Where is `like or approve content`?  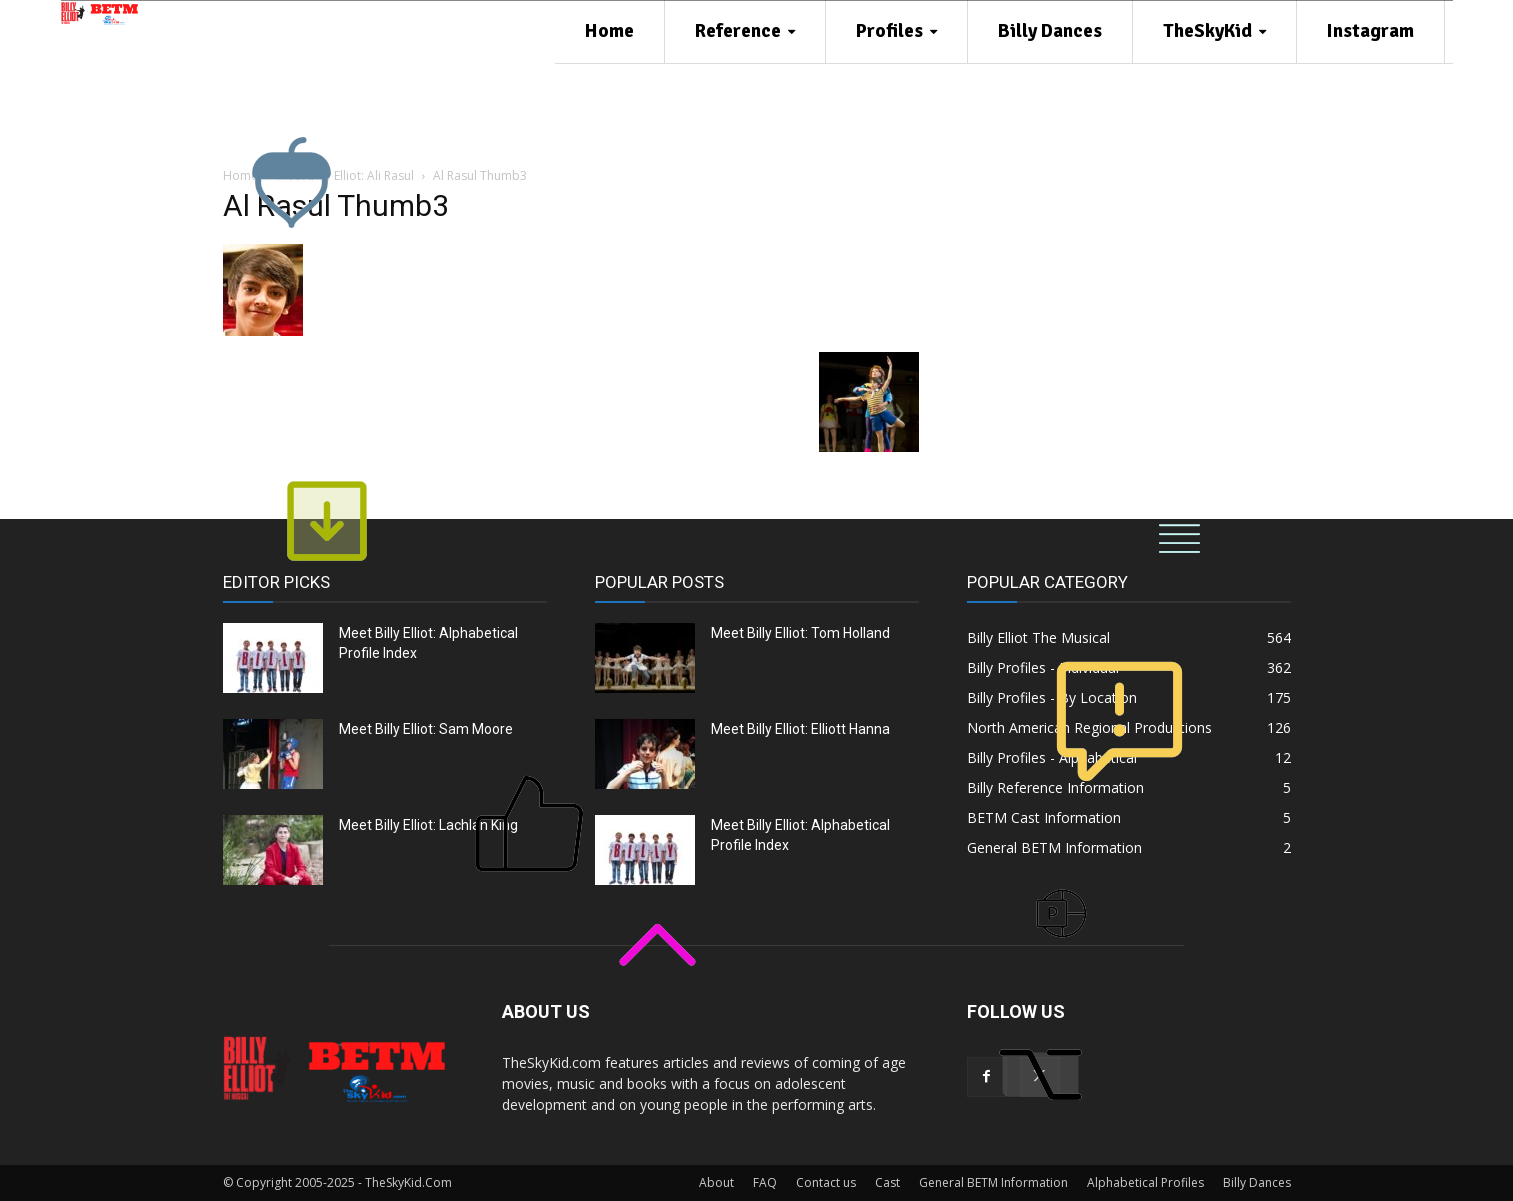 like or approve content is located at coordinates (529, 829).